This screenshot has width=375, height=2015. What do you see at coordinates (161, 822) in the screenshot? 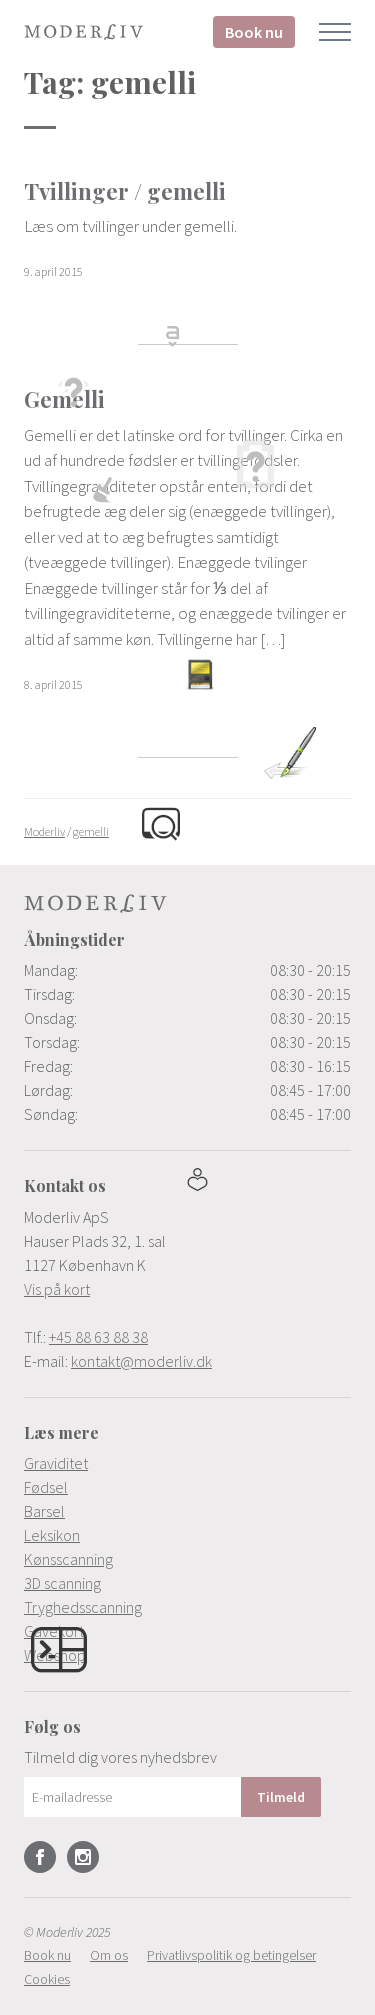
I see `open image viewer application` at bounding box center [161, 822].